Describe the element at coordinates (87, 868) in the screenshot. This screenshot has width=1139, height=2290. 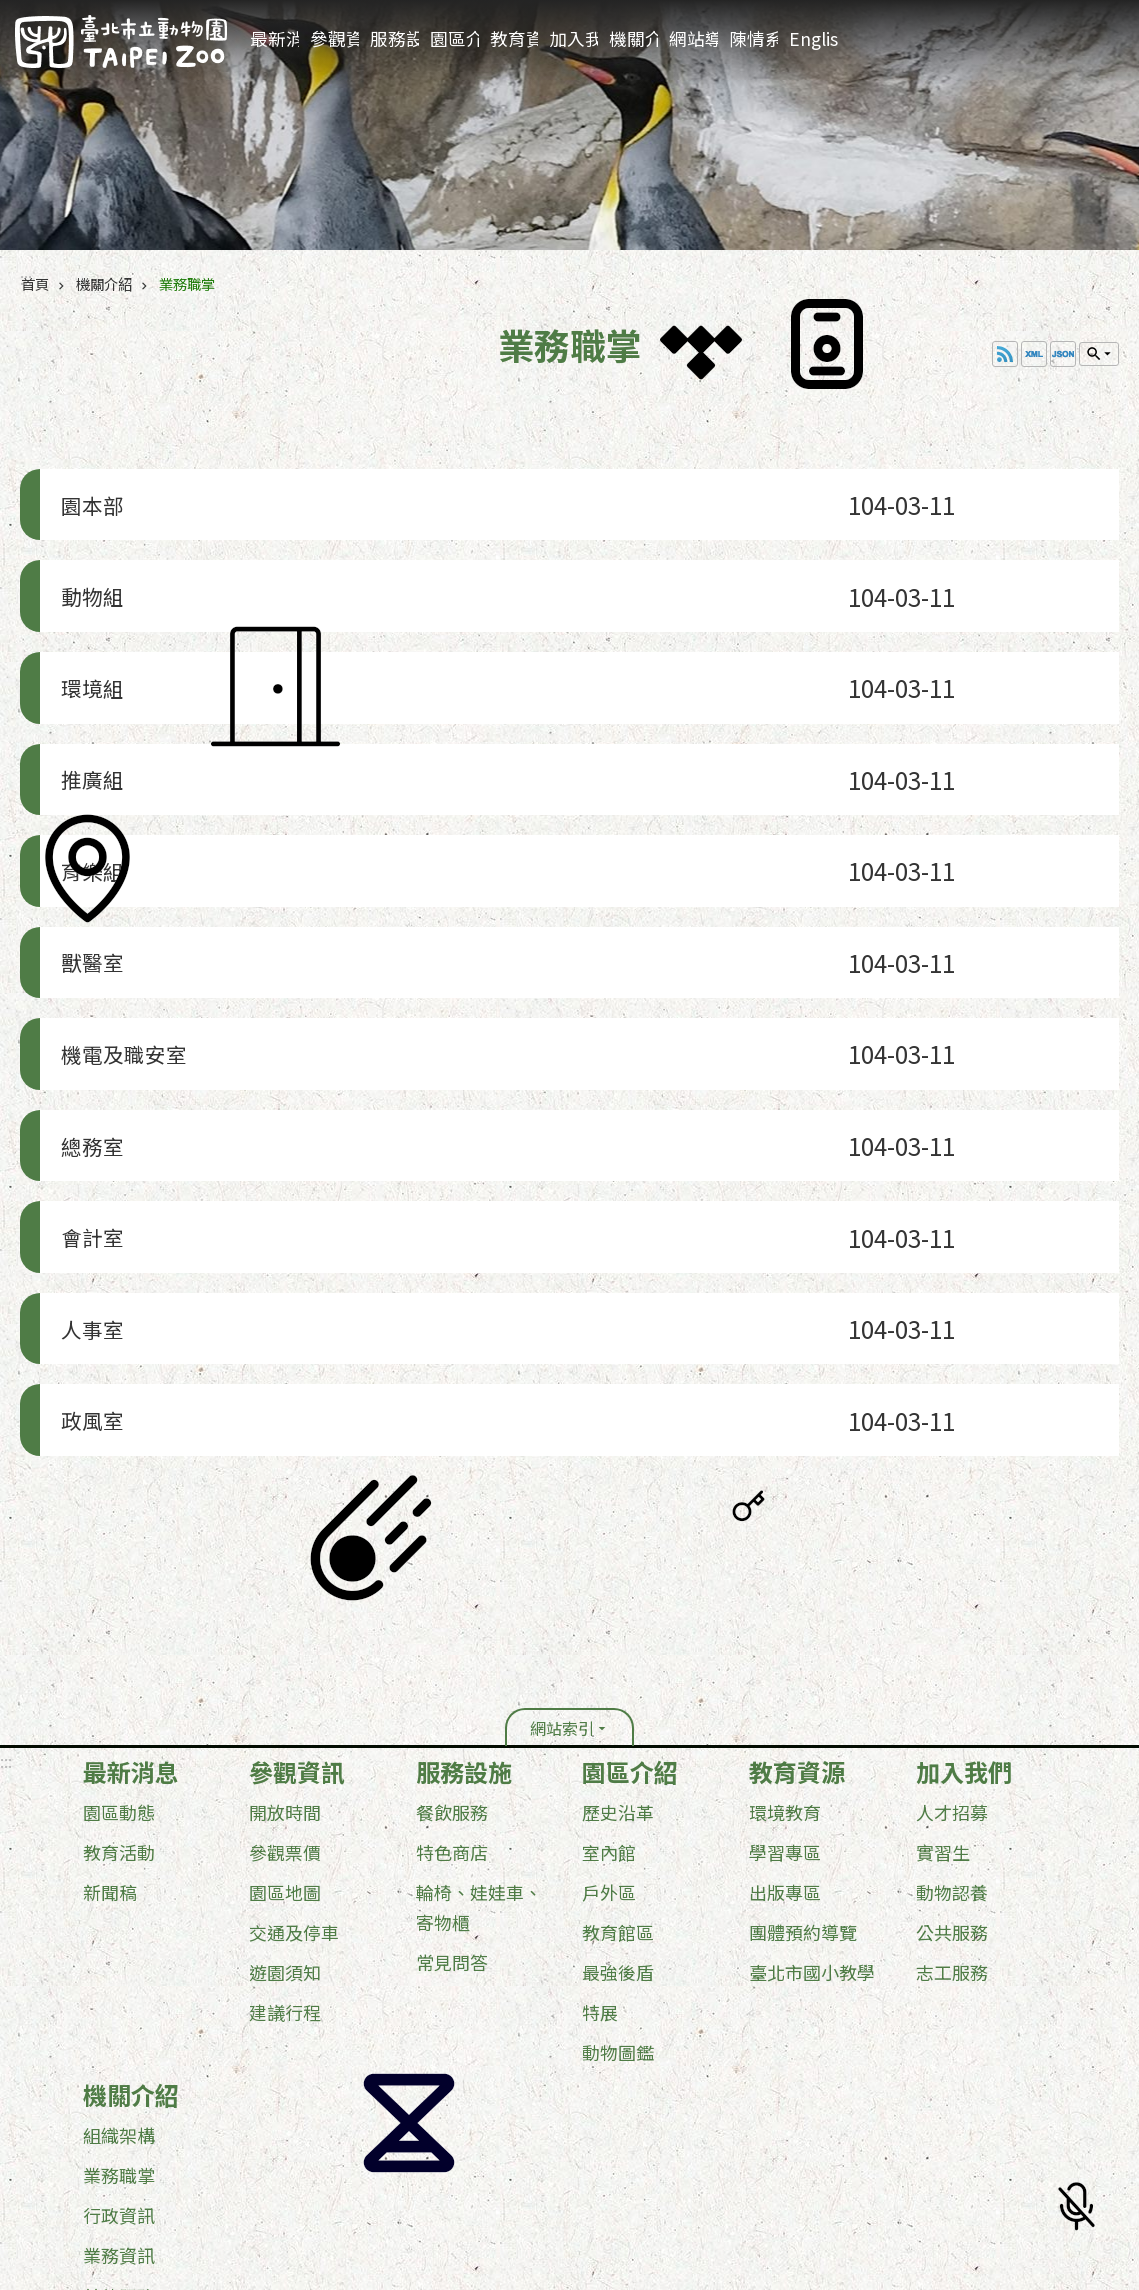
I see `view or set a location on the map` at that location.